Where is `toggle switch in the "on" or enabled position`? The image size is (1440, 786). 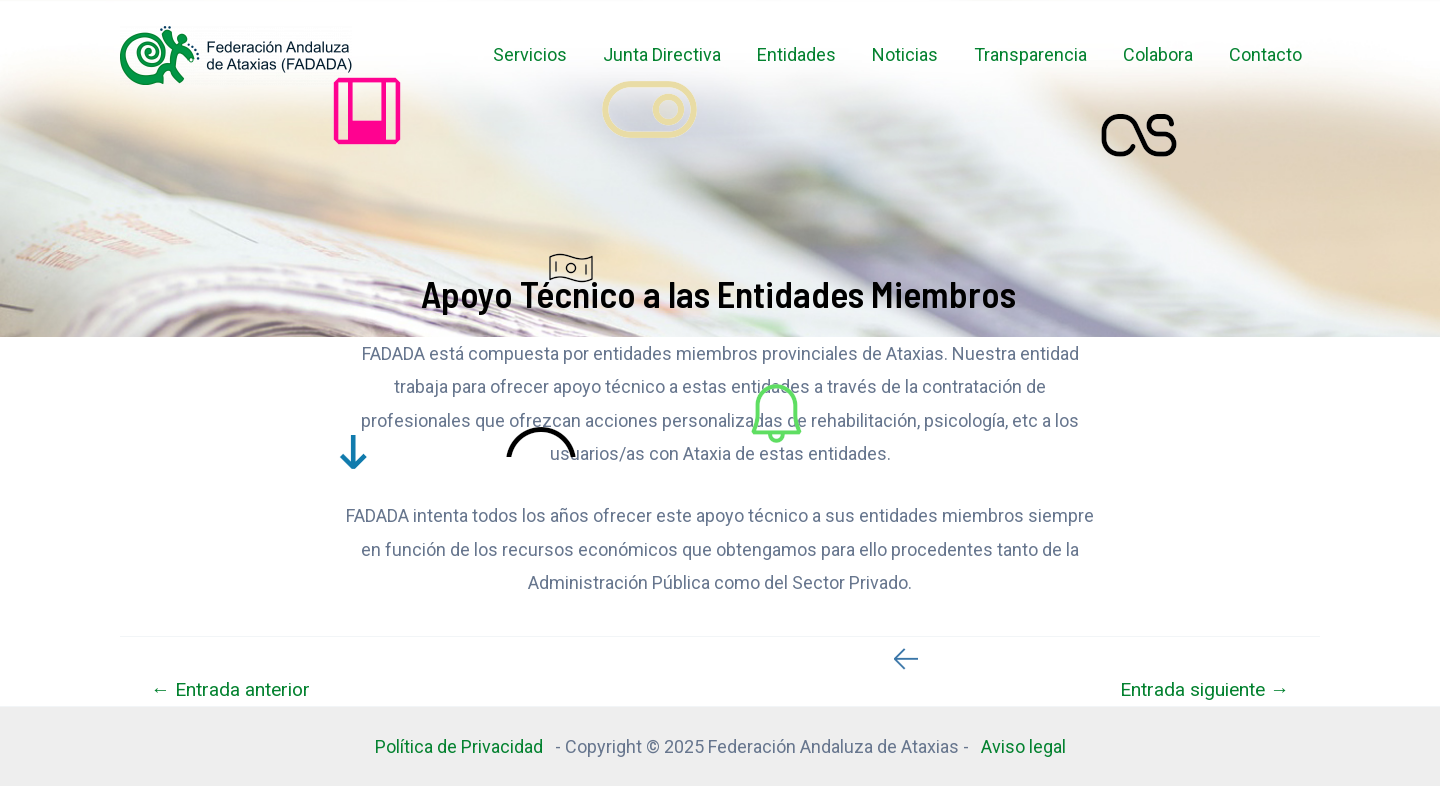 toggle switch in the "on" or enabled position is located at coordinates (649, 109).